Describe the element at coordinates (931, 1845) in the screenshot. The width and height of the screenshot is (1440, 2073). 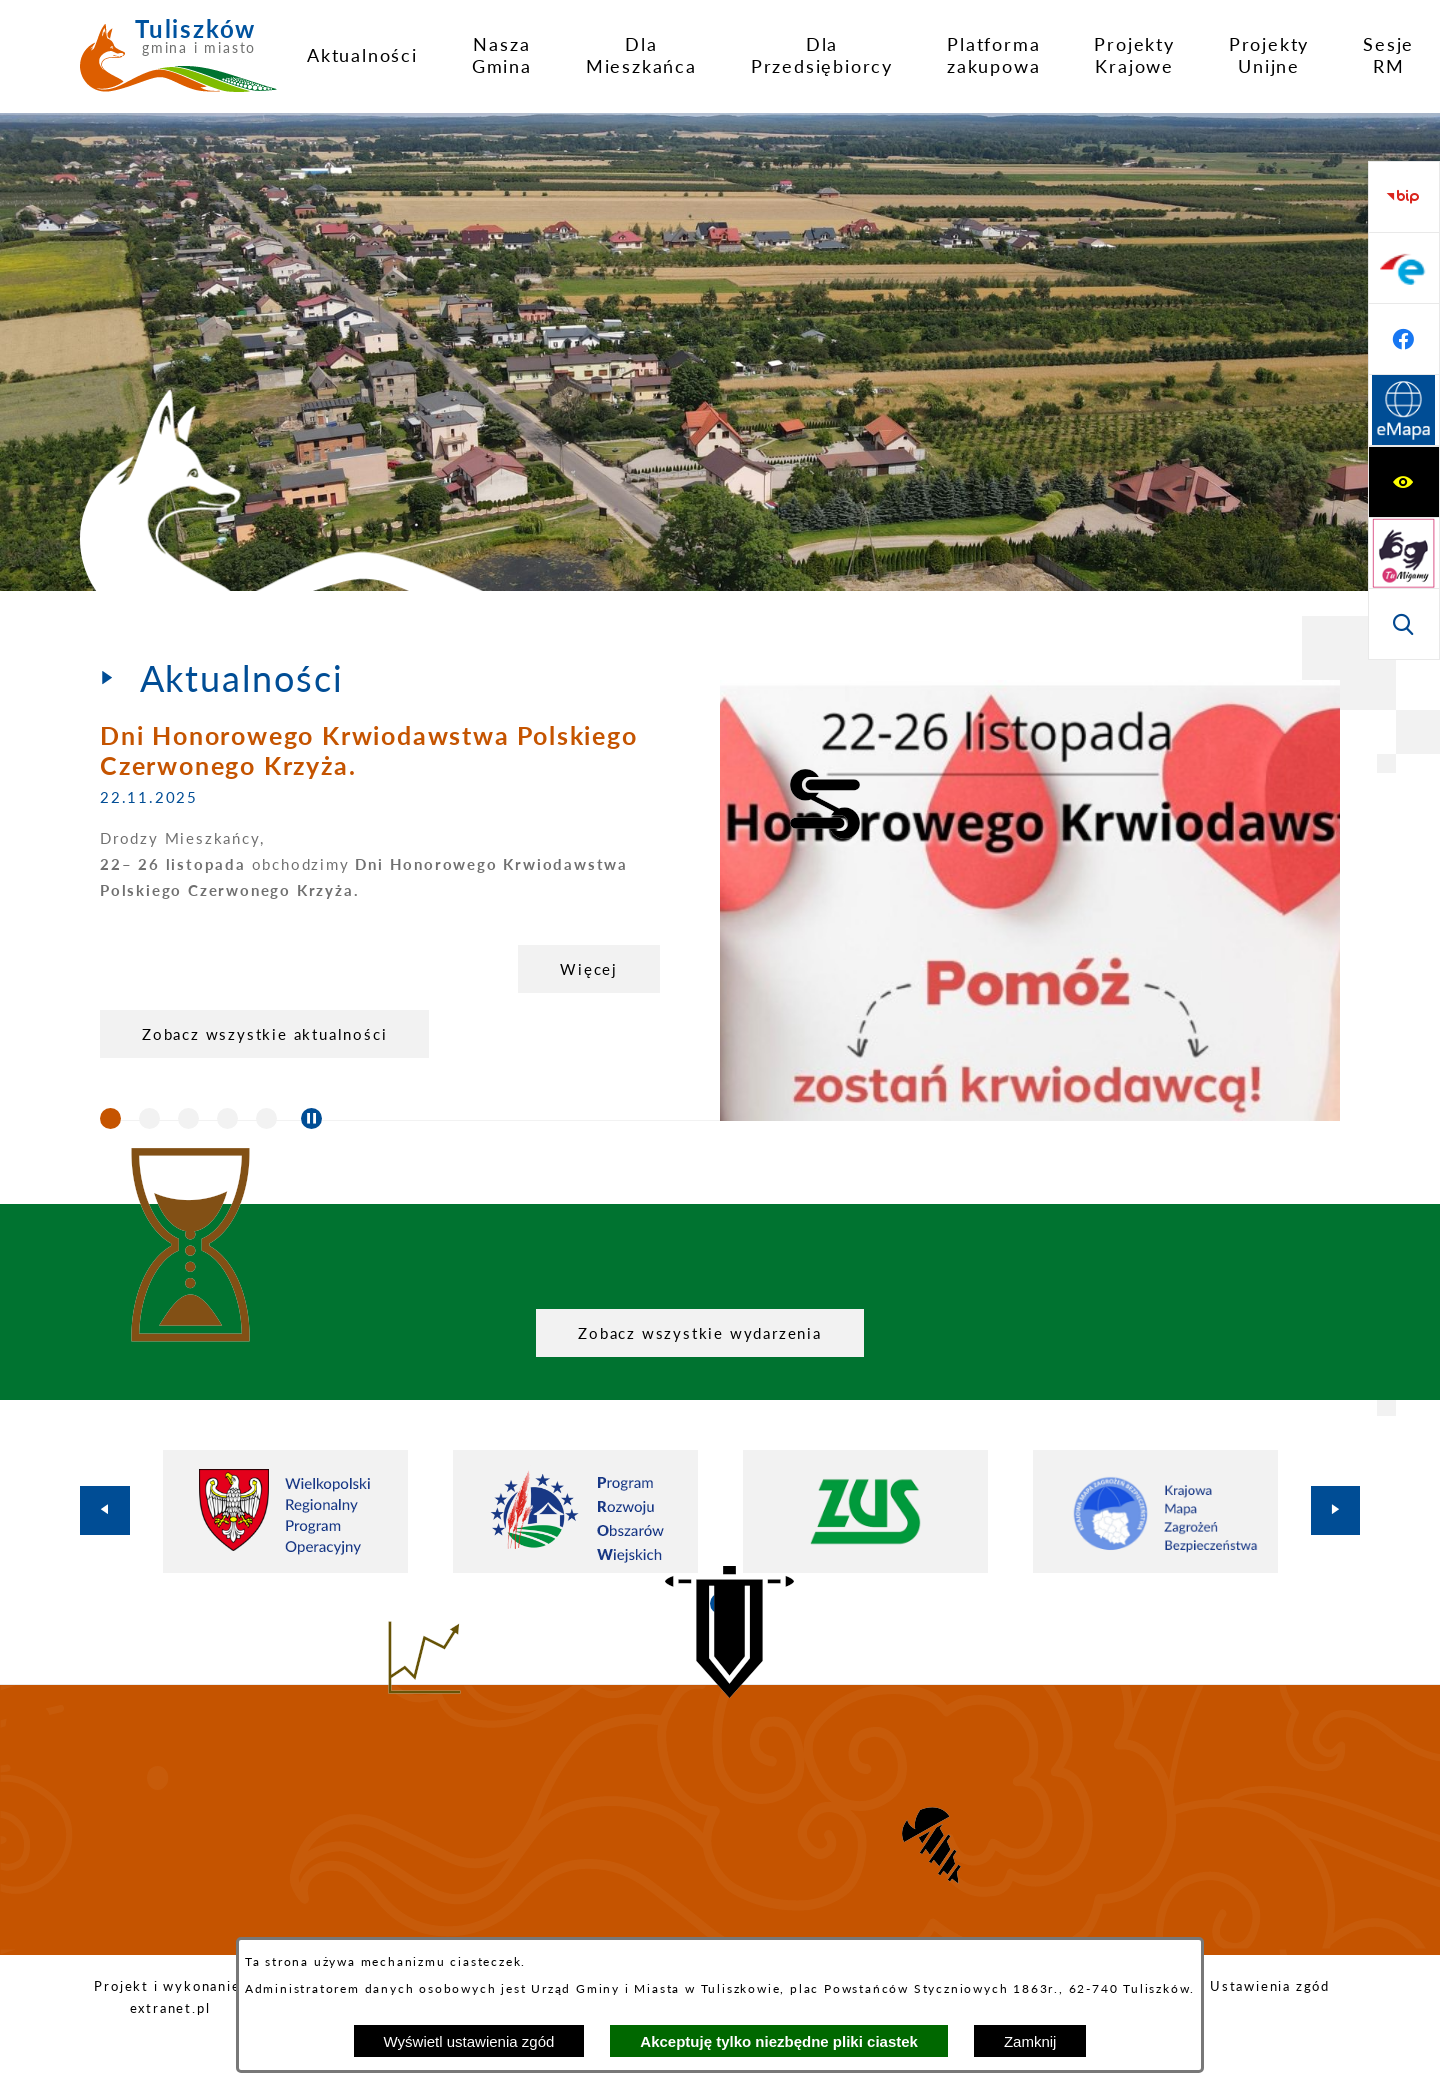
I see `hardware or tools category` at that location.